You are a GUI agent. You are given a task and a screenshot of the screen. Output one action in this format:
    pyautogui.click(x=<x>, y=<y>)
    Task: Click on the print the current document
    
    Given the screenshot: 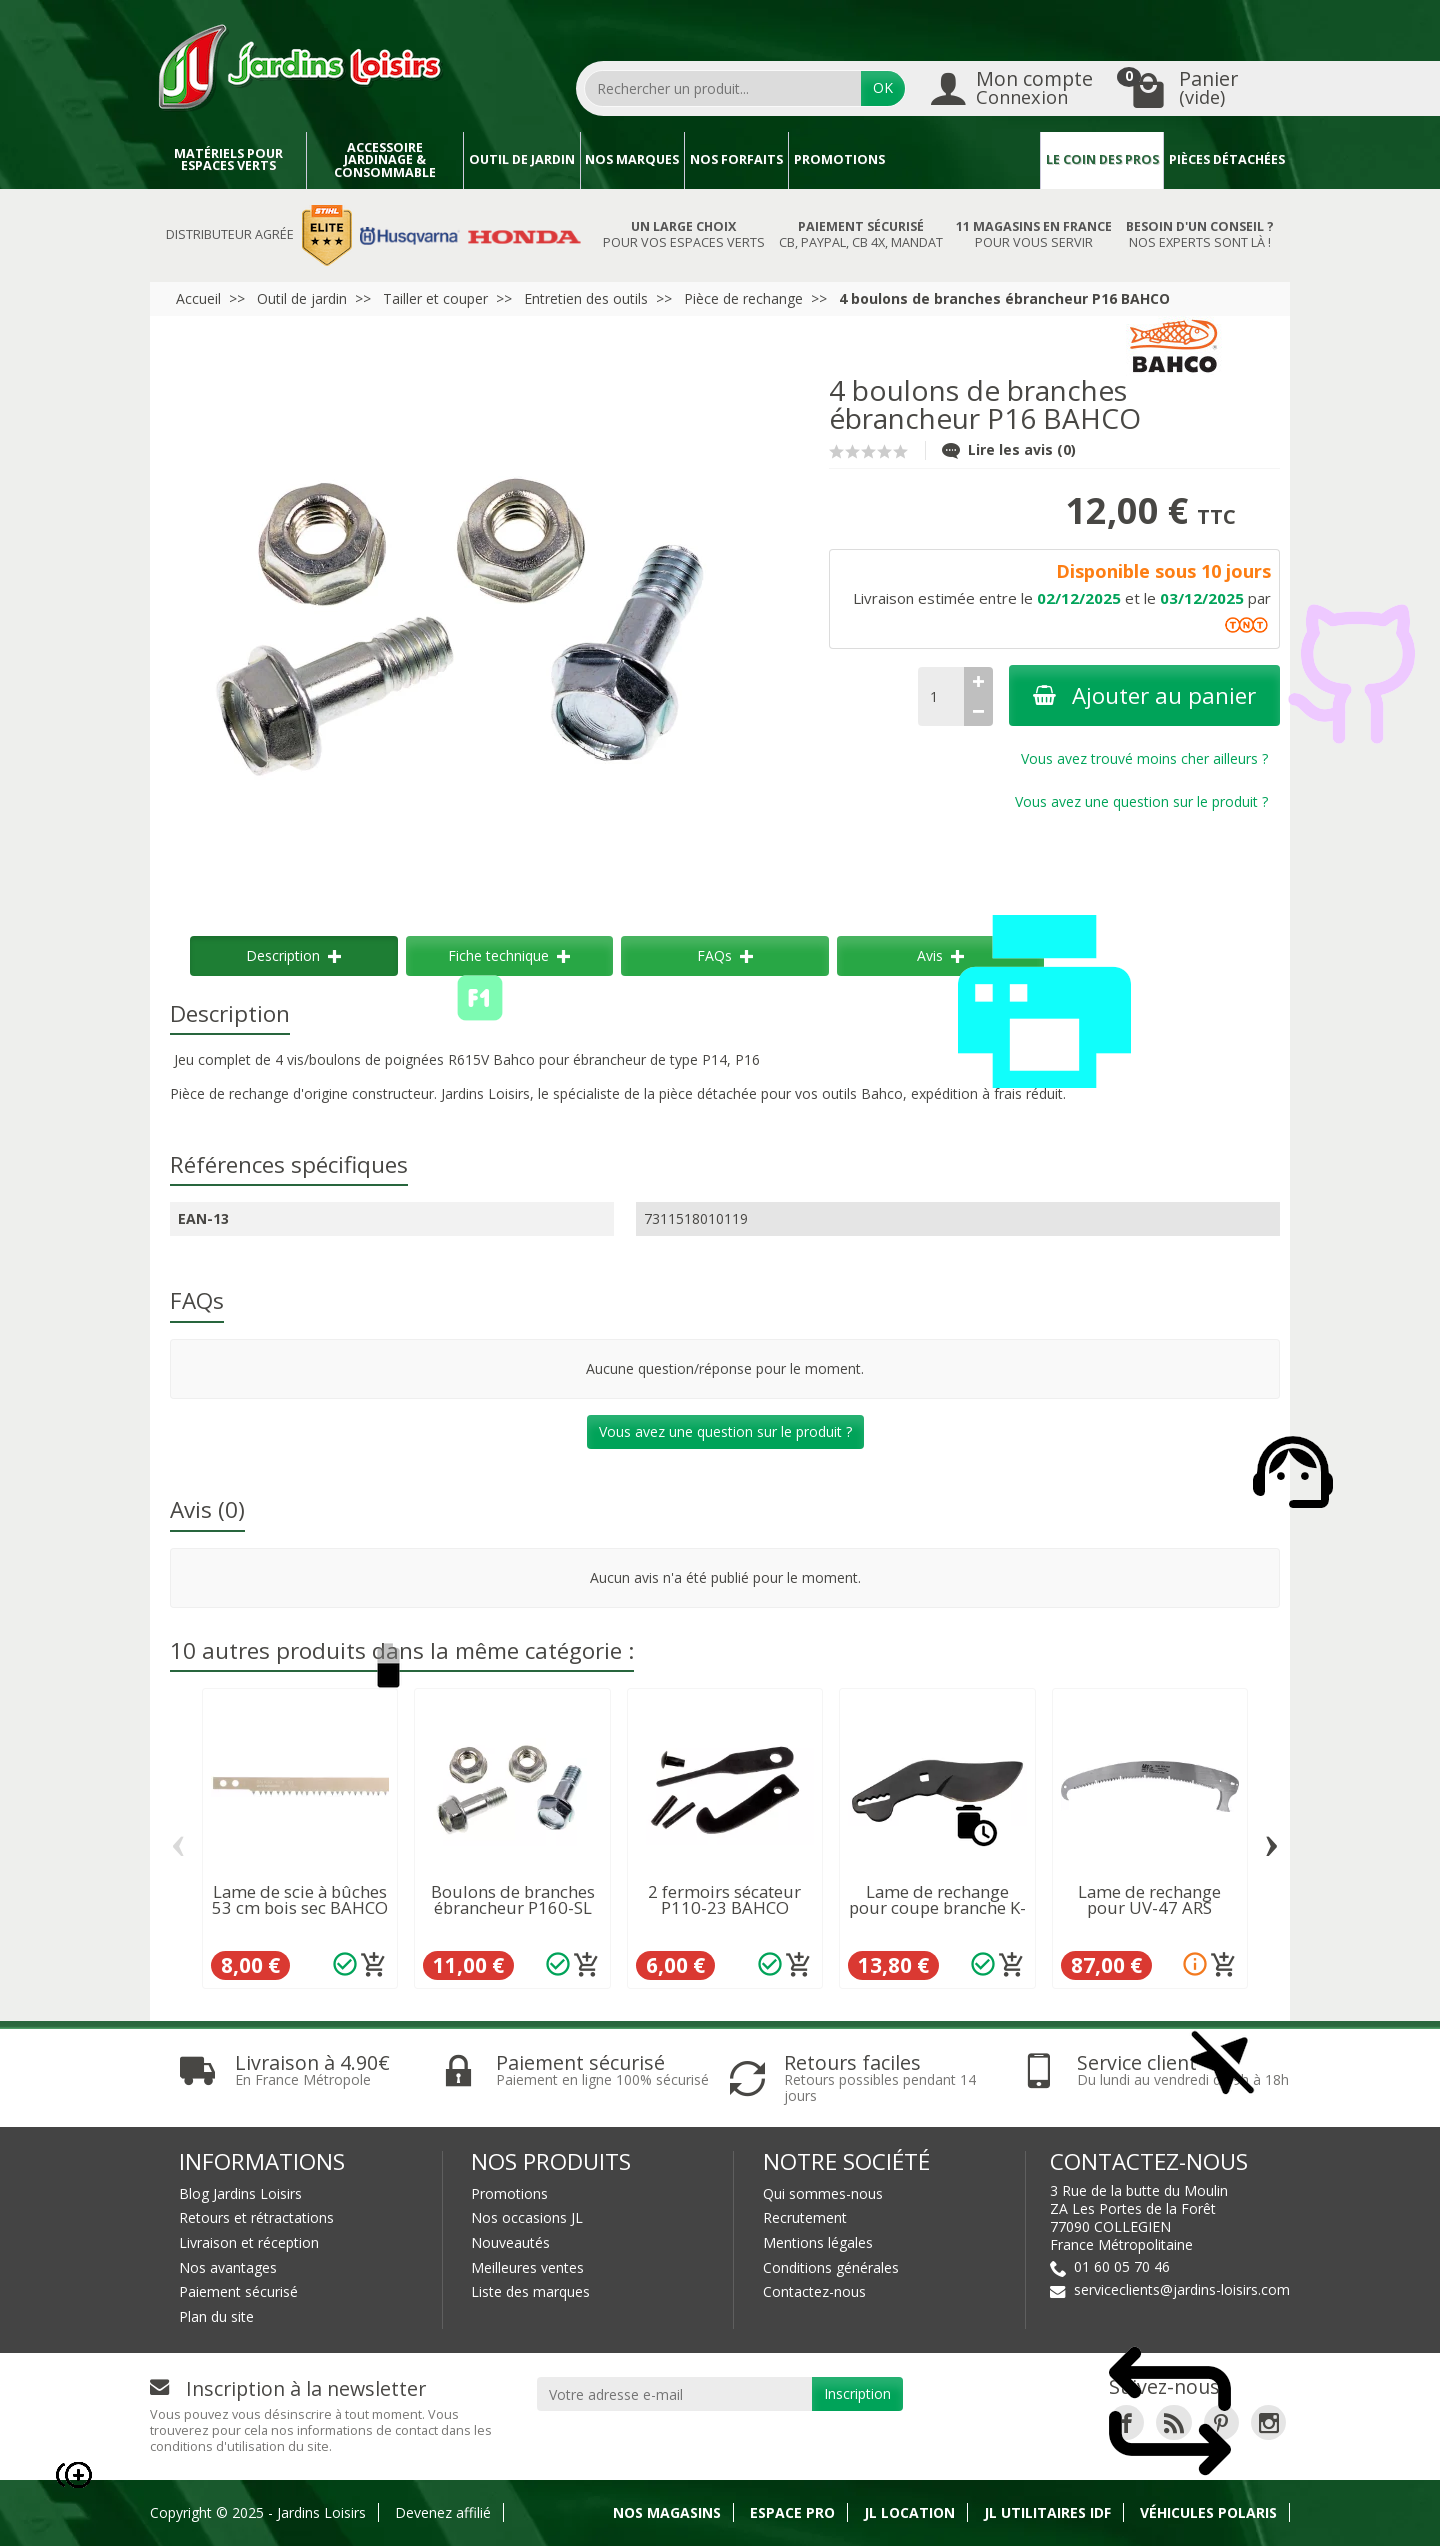 What is the action you would take?
    pyautogui.click(x=1044, y=1001)
    